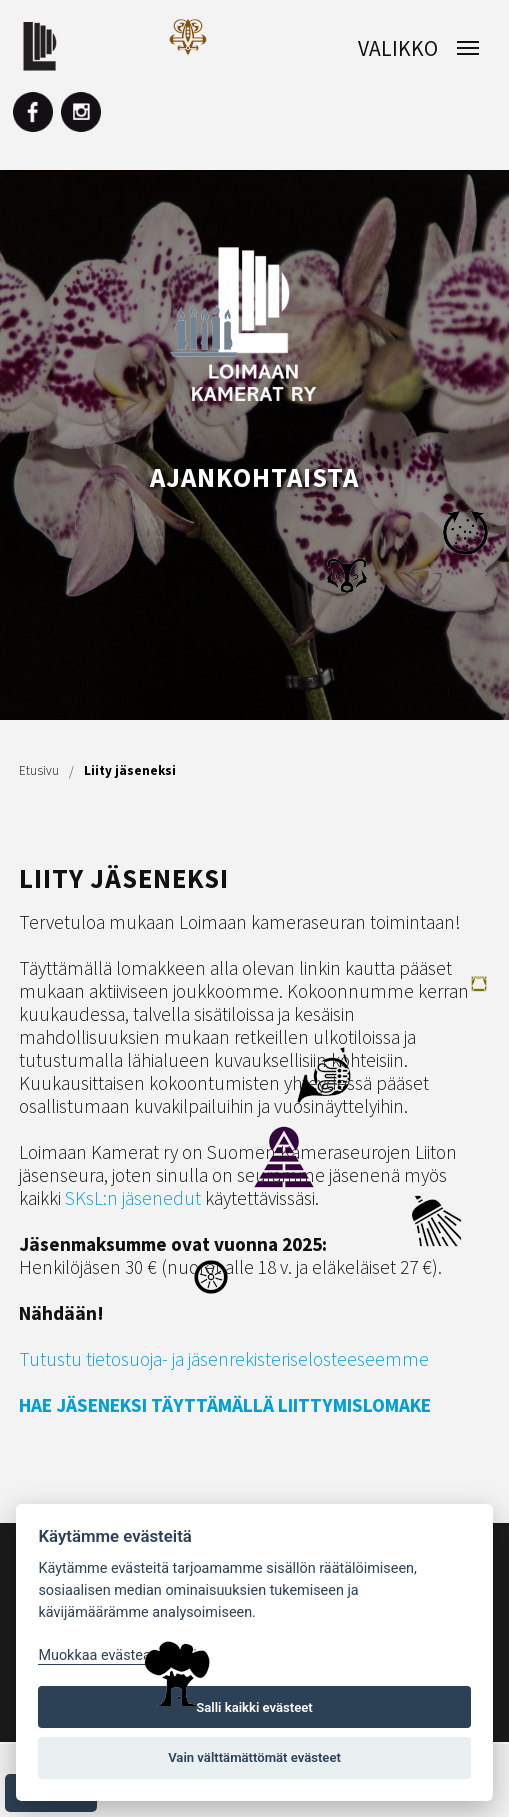  What do you see at coordinates (176, 1672) in the screenshot?
I see `enter a treehouse or forest dwelling` at bounding box center [176, 1672].